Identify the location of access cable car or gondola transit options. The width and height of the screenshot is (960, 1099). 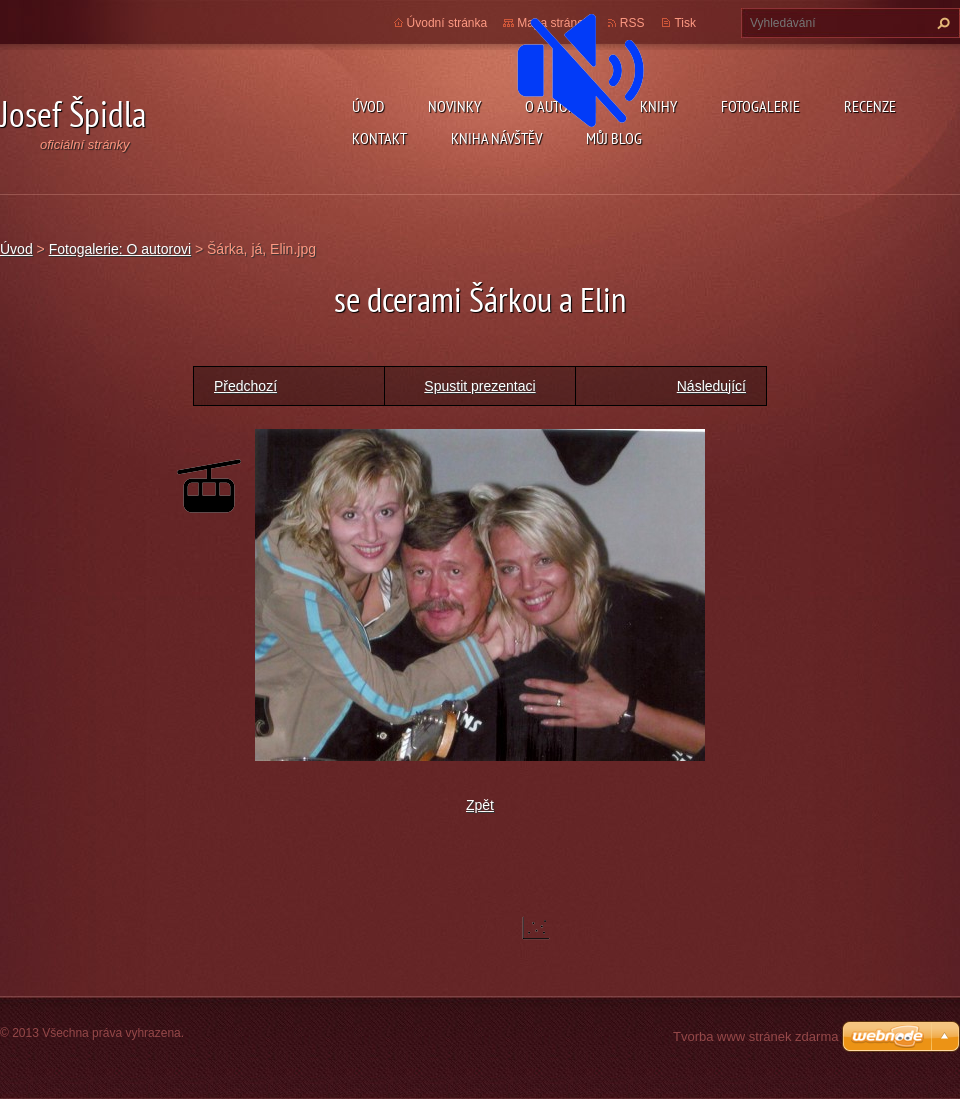
(209, 487).